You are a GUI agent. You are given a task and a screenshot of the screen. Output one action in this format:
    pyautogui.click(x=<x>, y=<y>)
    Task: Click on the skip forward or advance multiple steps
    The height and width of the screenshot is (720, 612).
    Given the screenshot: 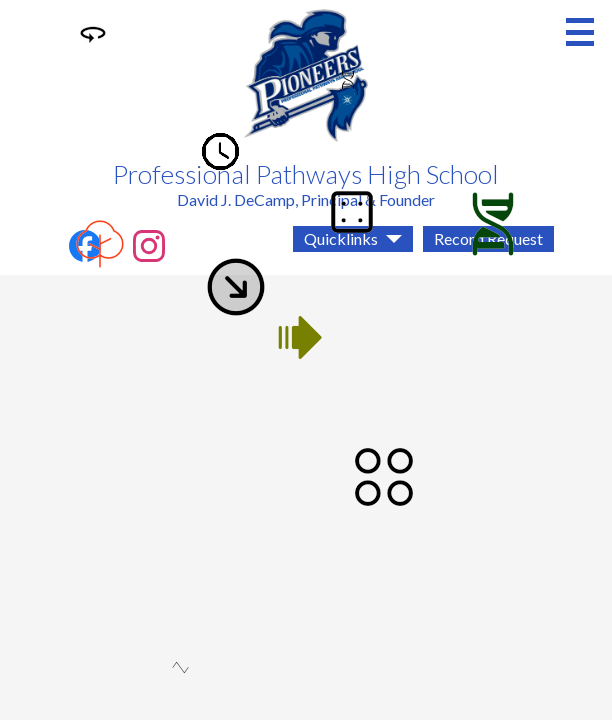 What is the action you would take?
    pyautogui.click(x=298, y=337)
    